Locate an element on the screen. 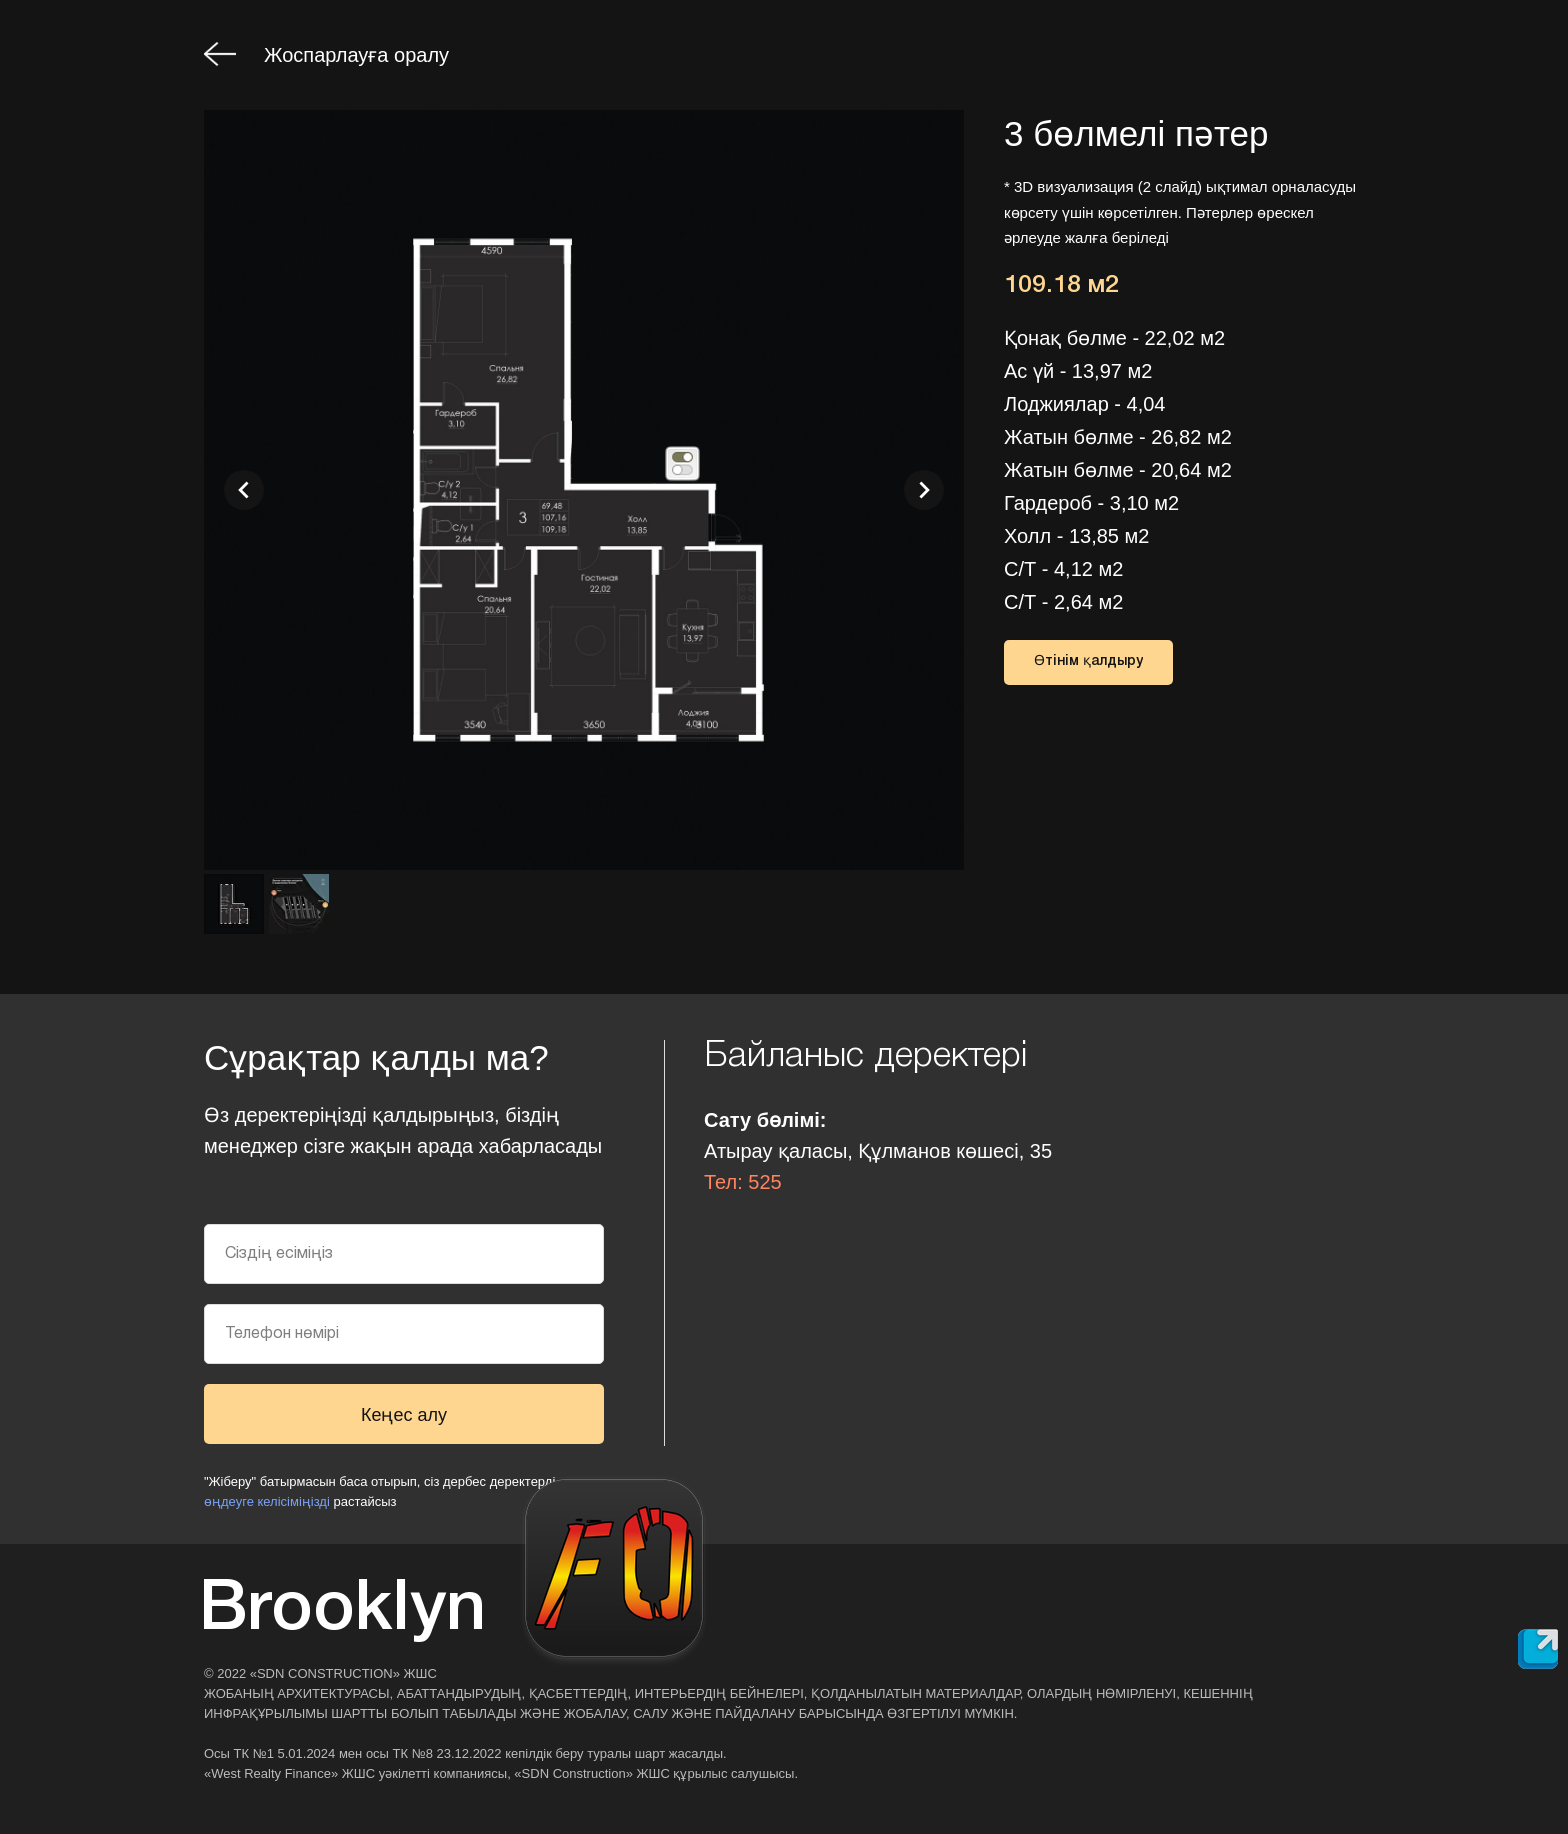  open accessories or utility apps is located at coordinates (1538, 1649).